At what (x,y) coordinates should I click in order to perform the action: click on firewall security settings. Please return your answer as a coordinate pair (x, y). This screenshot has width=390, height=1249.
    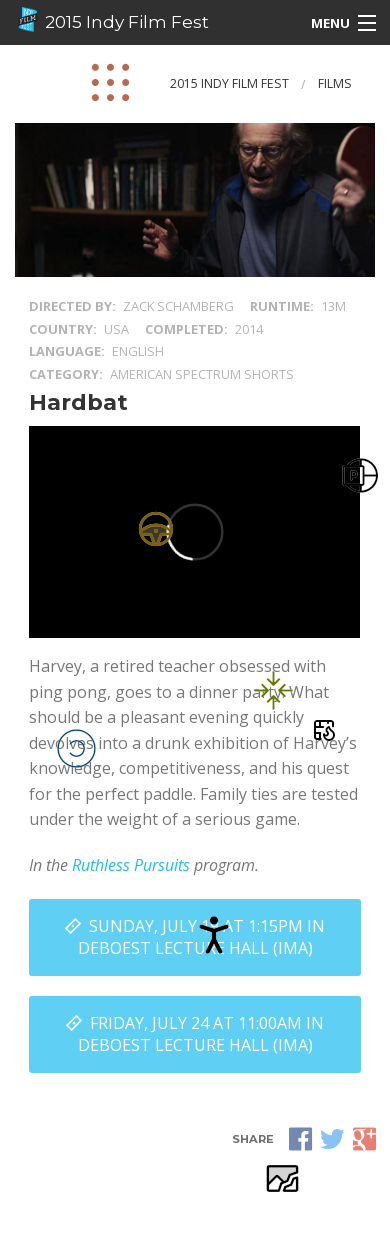
    Looking at the image, I should click on (324, 730).